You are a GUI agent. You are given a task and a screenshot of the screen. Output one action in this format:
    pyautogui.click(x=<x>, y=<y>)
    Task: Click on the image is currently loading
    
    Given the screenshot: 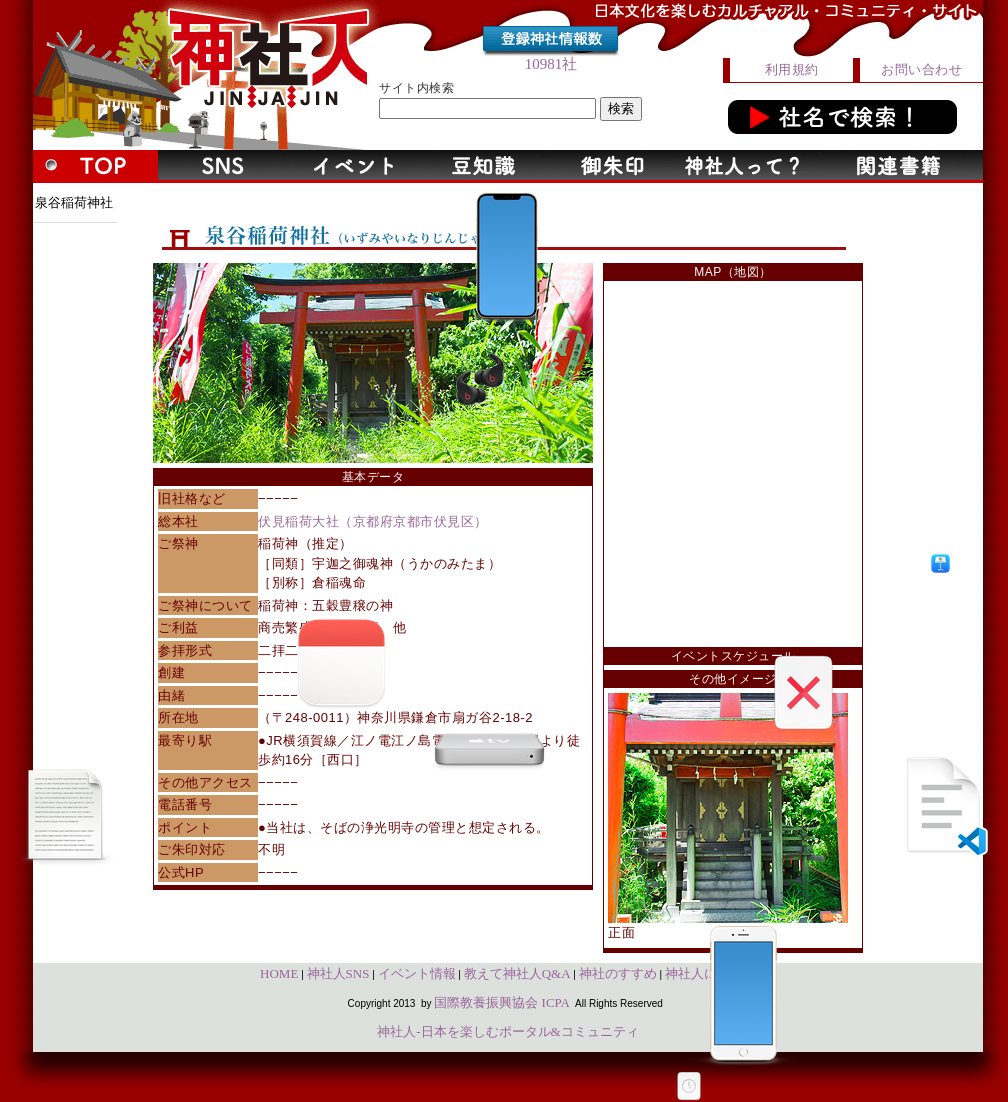 What is the action you would take?
    pyautogui.click(x=689, y=1086)
    